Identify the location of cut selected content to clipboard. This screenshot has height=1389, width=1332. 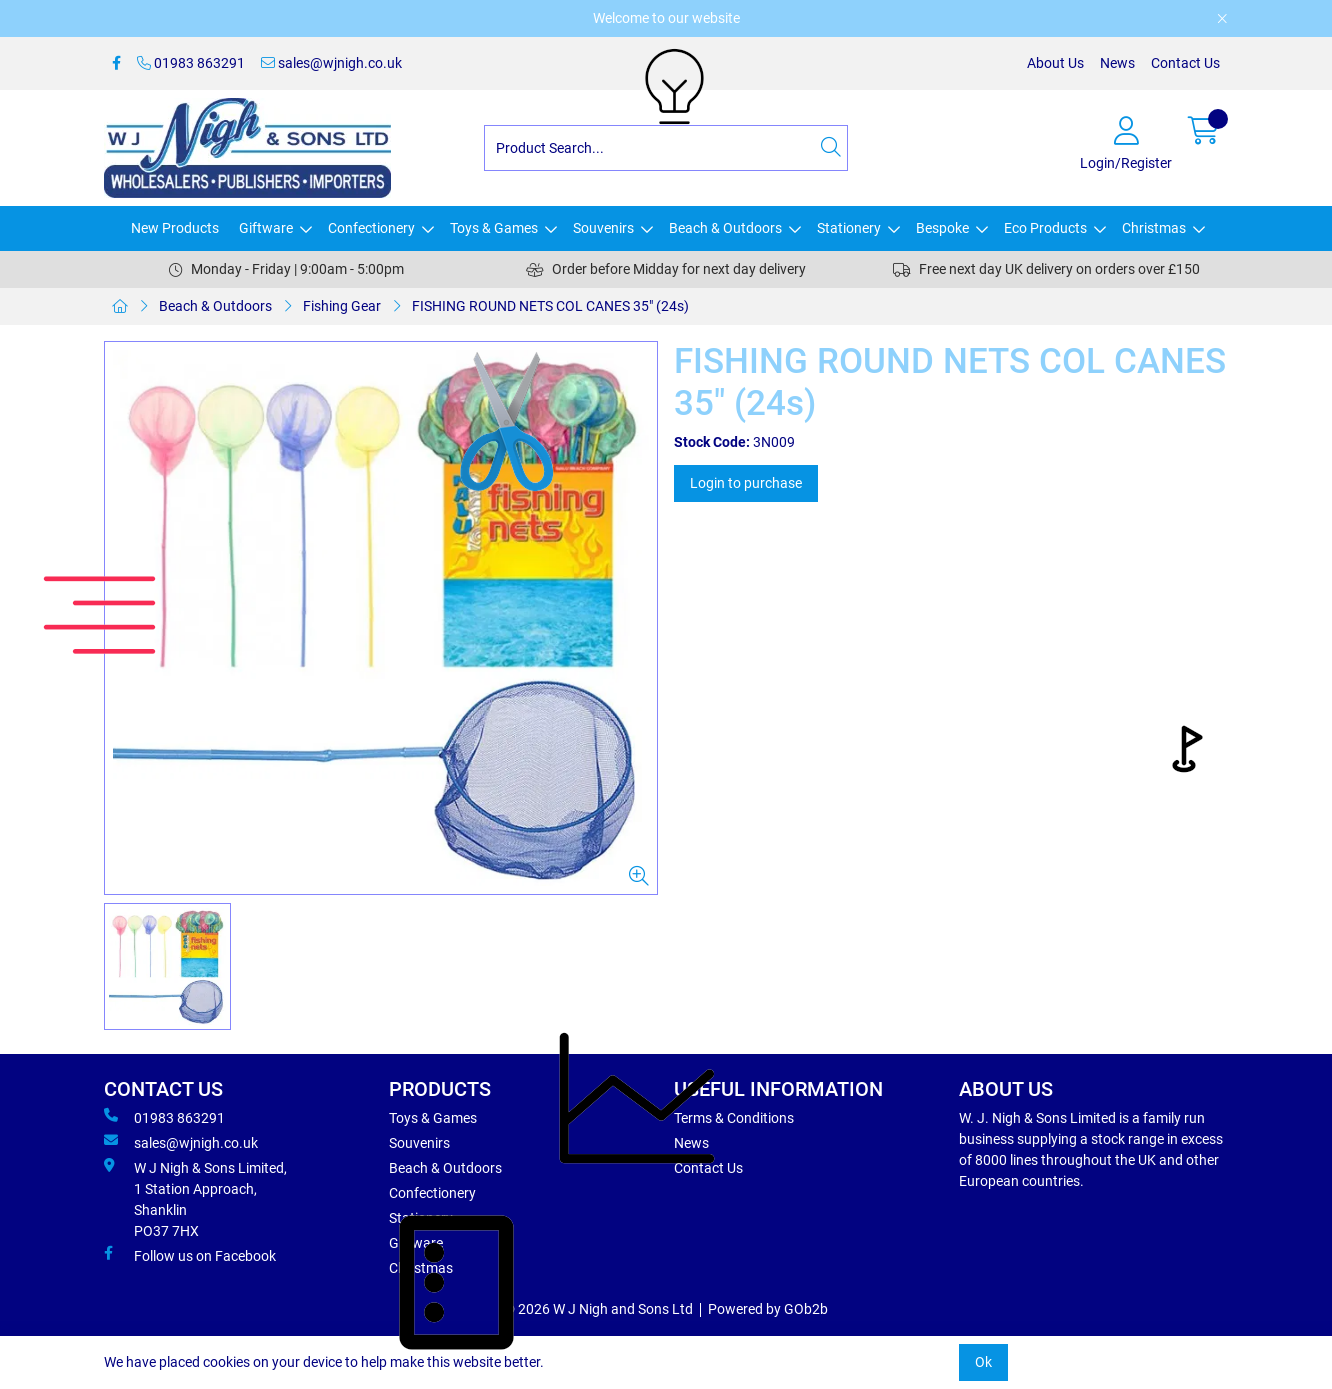
(508, 421).